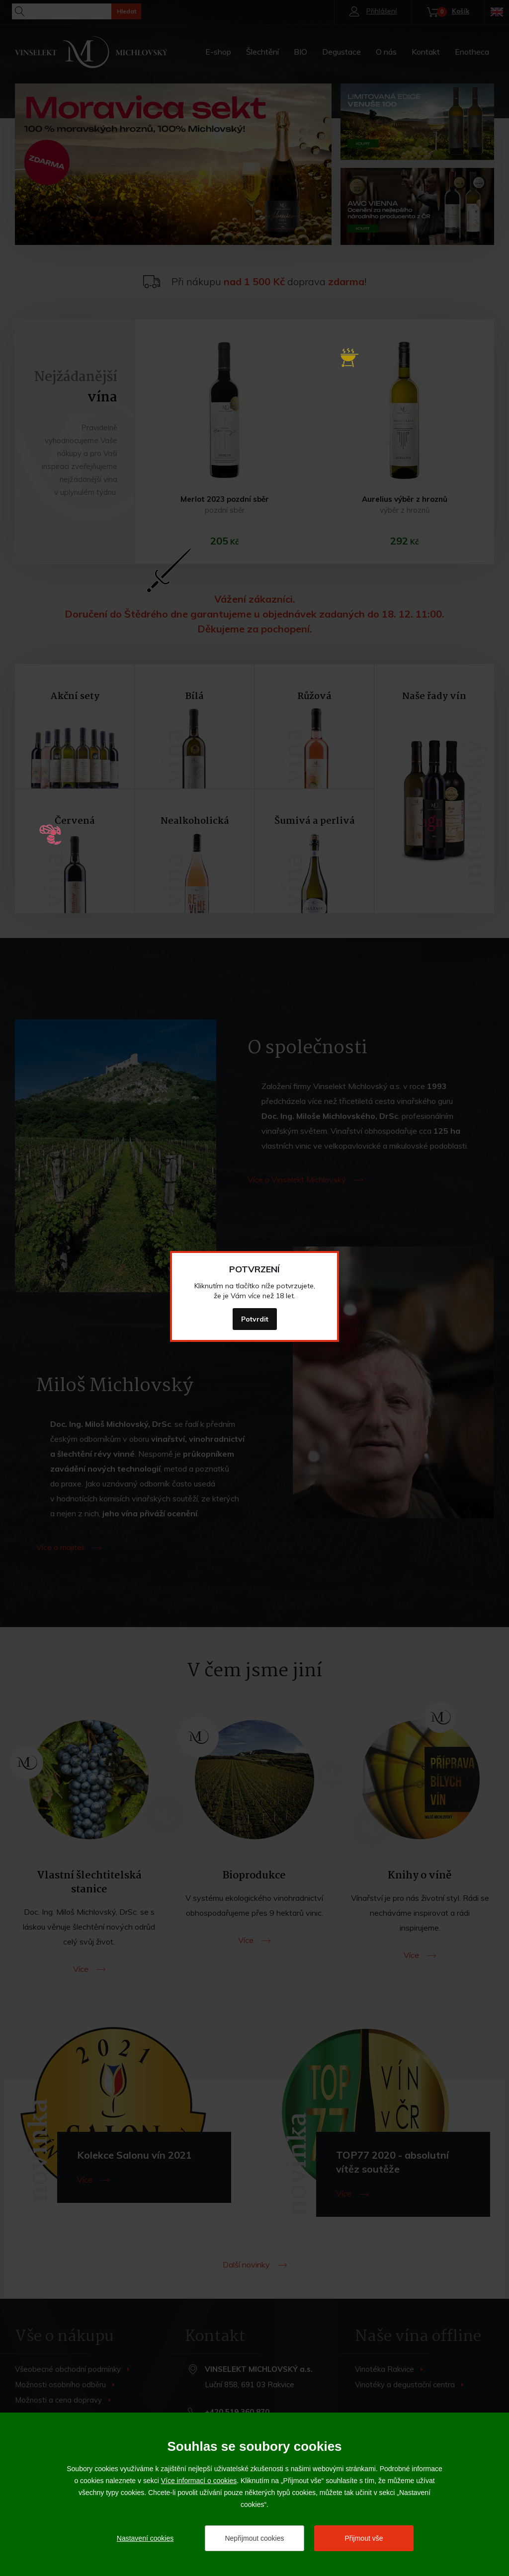 The image size is (509, 2576). What do you see at coordinates (50, 834) in the screenshot?
I see `indicates a wasp or bee enemy type` at bounding box center [50, 834].